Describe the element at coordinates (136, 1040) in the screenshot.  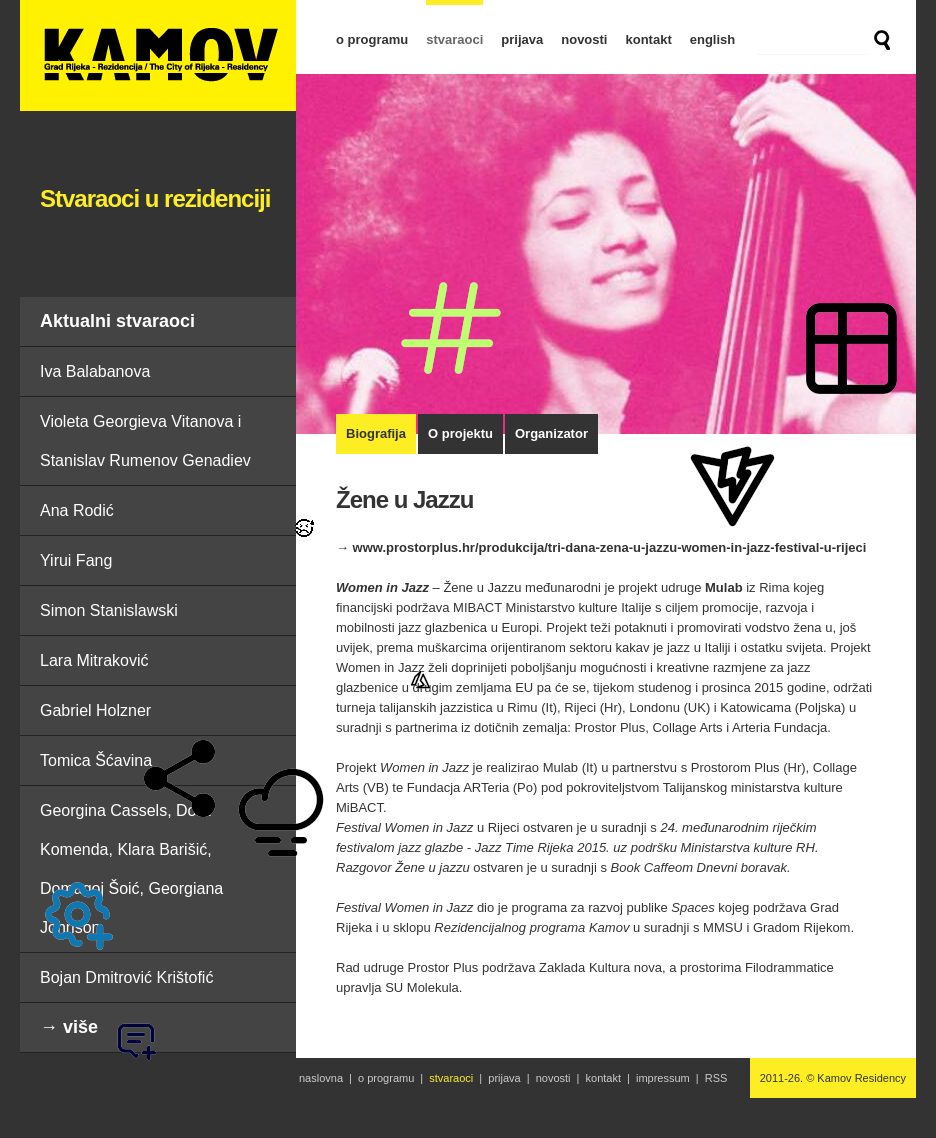
I see `compose a new message` at that location.